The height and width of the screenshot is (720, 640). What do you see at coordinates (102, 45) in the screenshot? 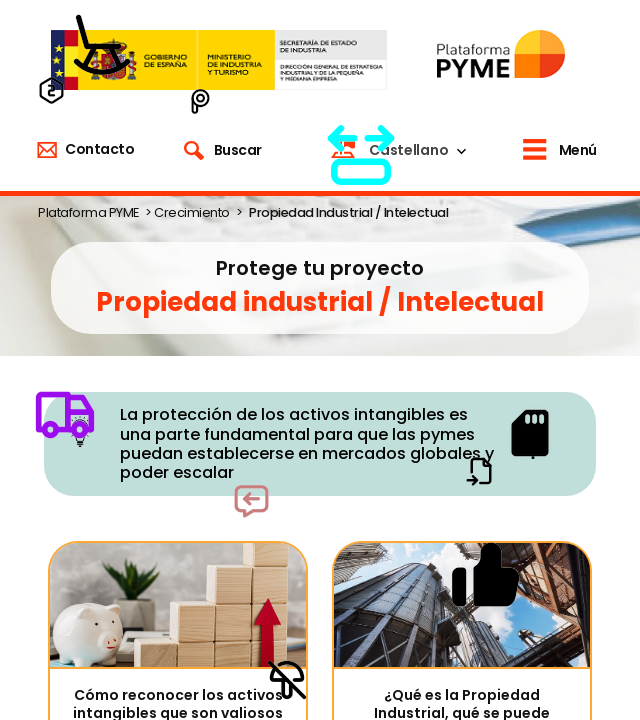
I see `access furniture or seating options` at bounding box center [102, 45].